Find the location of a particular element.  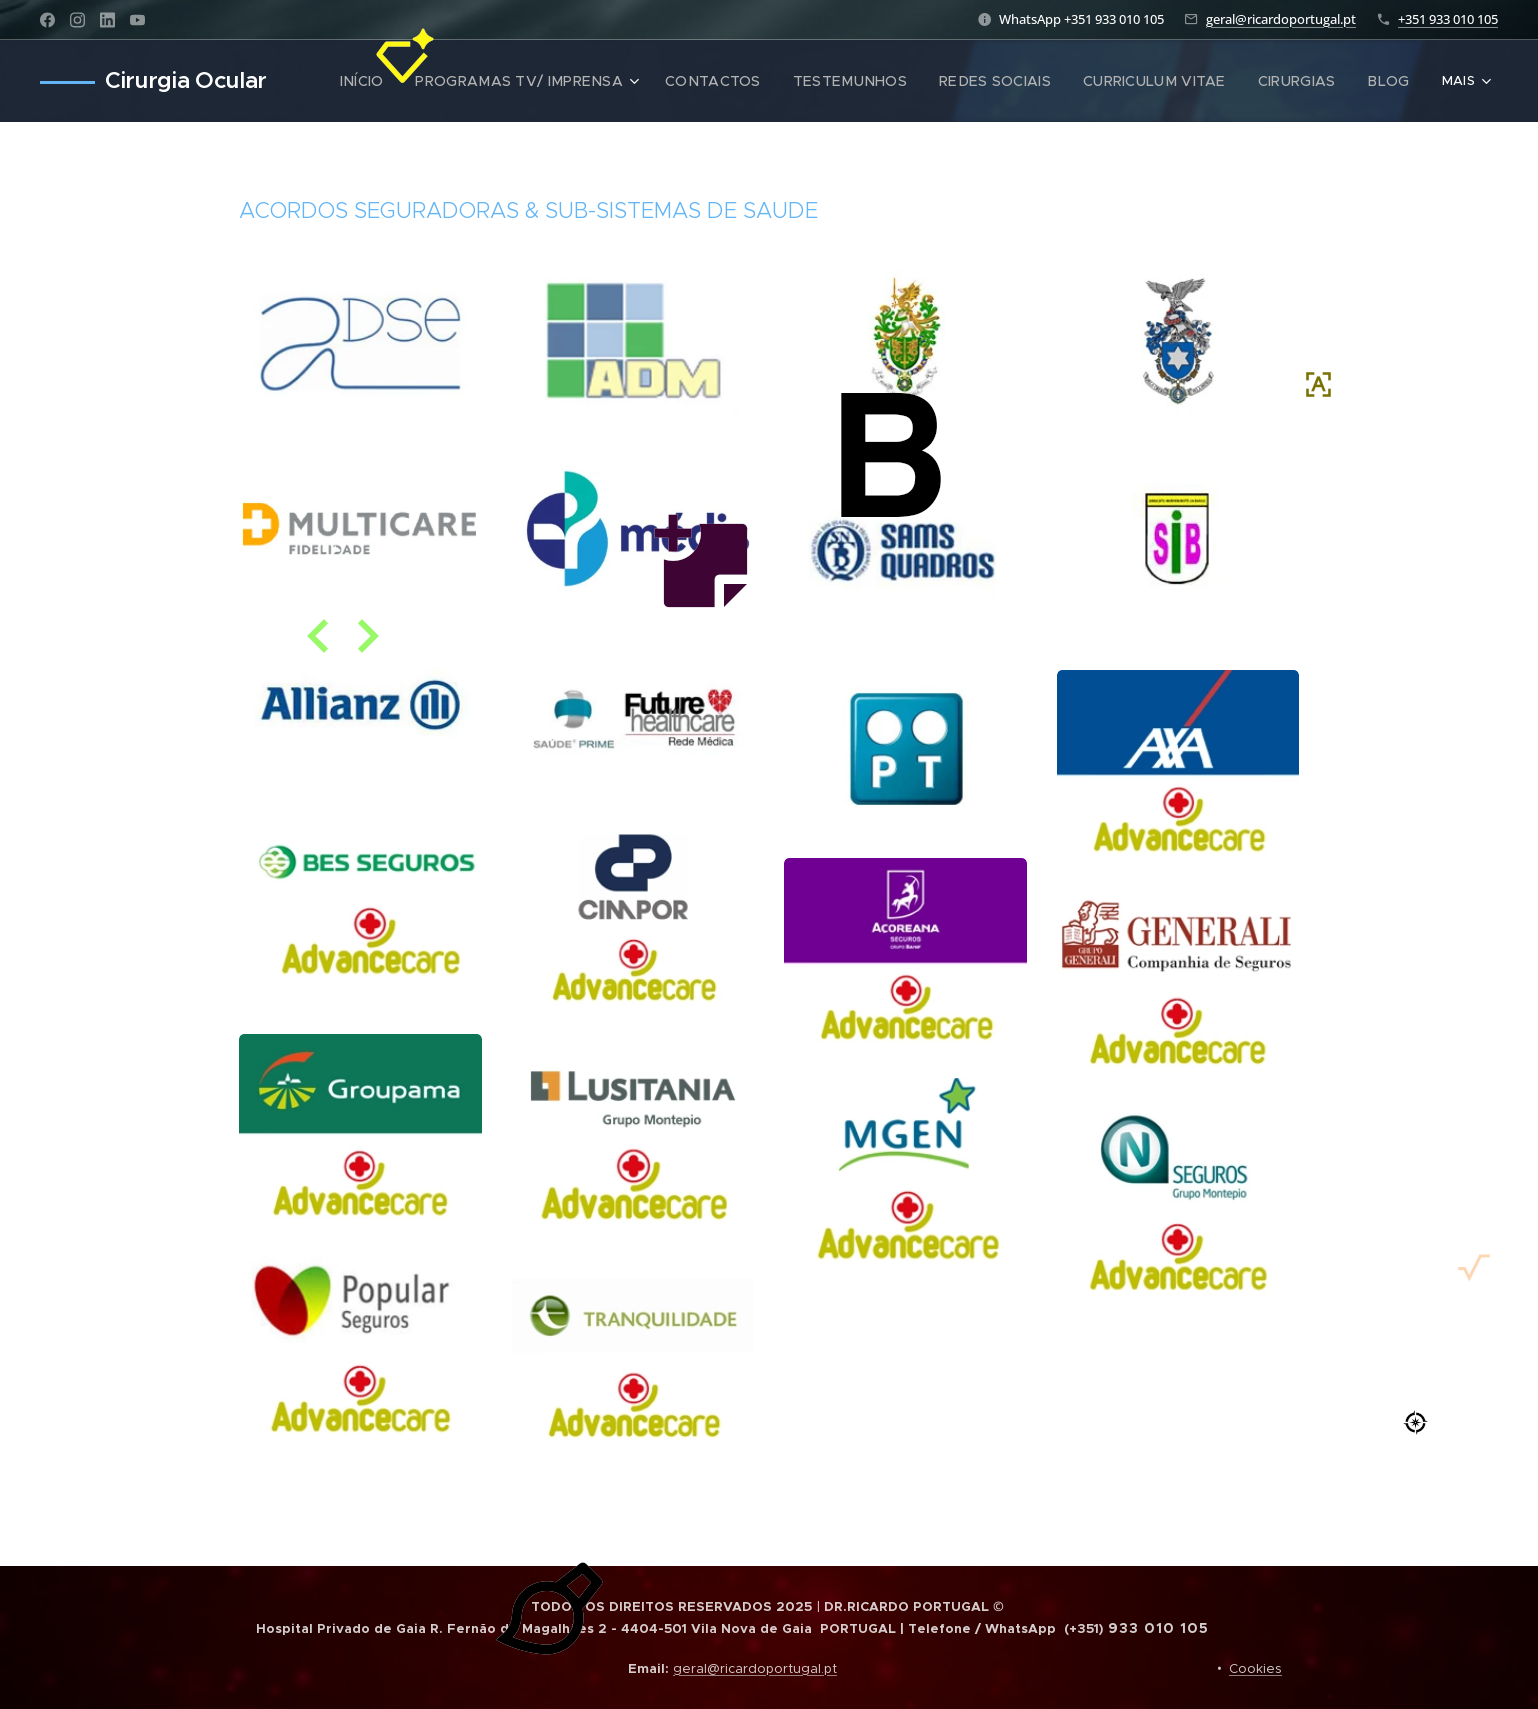

access square root or radical function in calculator is located at coordinates (1474, 1267).